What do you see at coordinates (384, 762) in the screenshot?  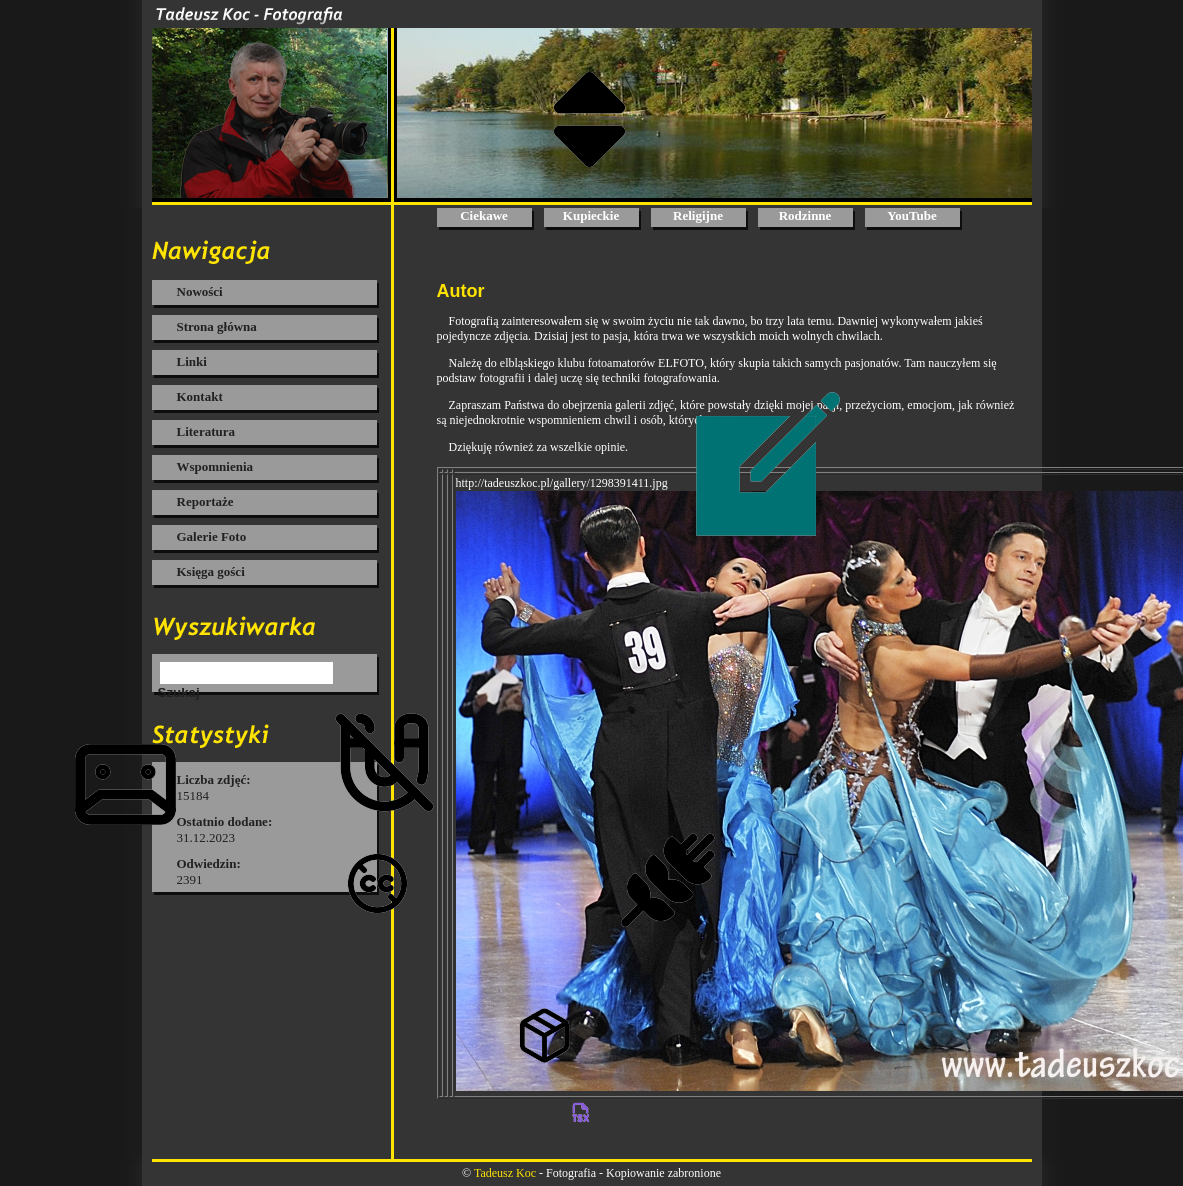 I see `disable magnetic snap or alignment` at bounding box center [384, 762].